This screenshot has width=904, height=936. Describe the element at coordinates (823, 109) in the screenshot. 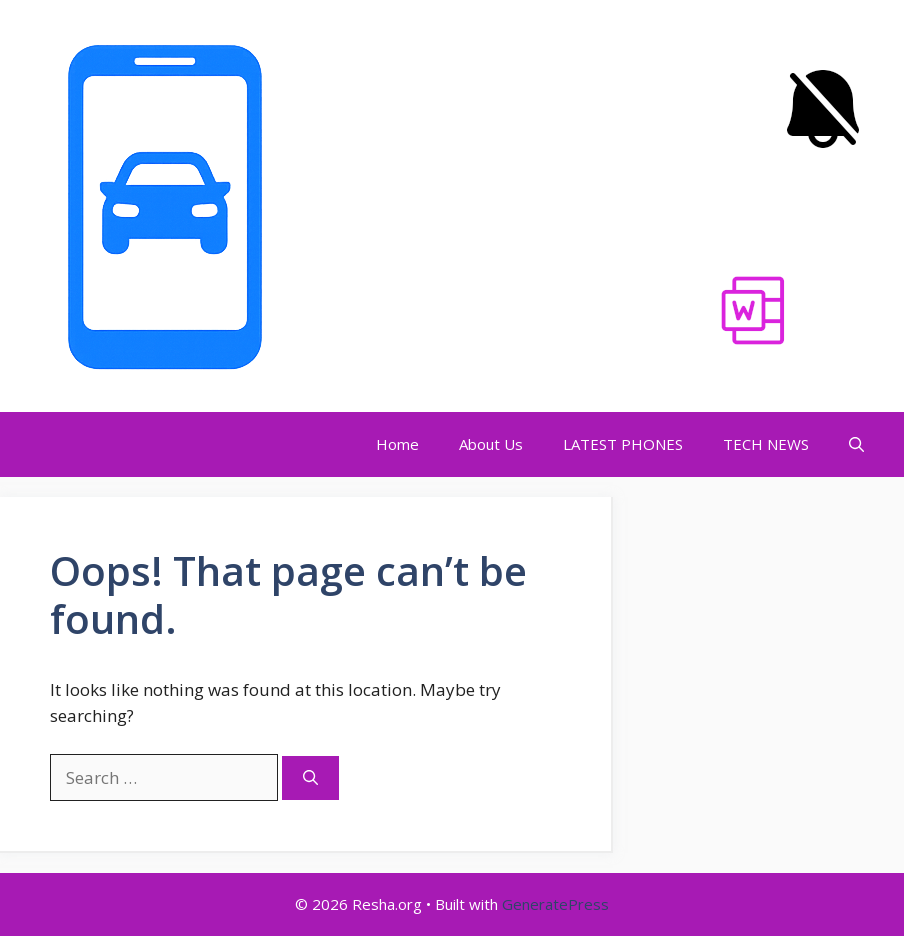

I see `mute notifications` at that location.